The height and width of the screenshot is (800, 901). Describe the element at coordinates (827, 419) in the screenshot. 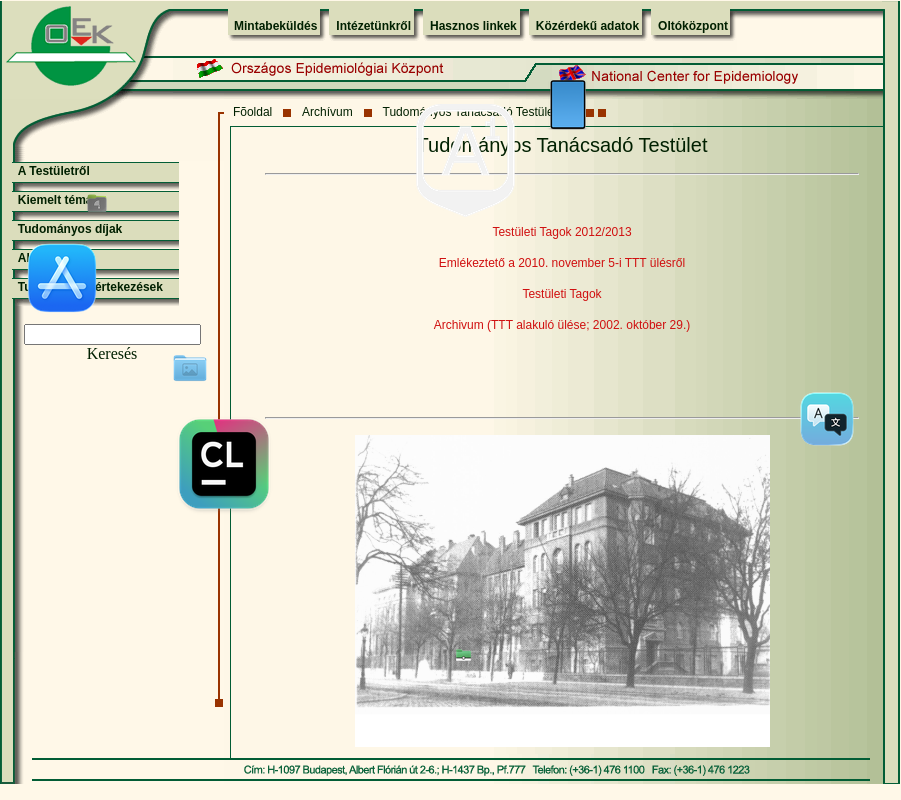

I see `open the translation app` at that location.